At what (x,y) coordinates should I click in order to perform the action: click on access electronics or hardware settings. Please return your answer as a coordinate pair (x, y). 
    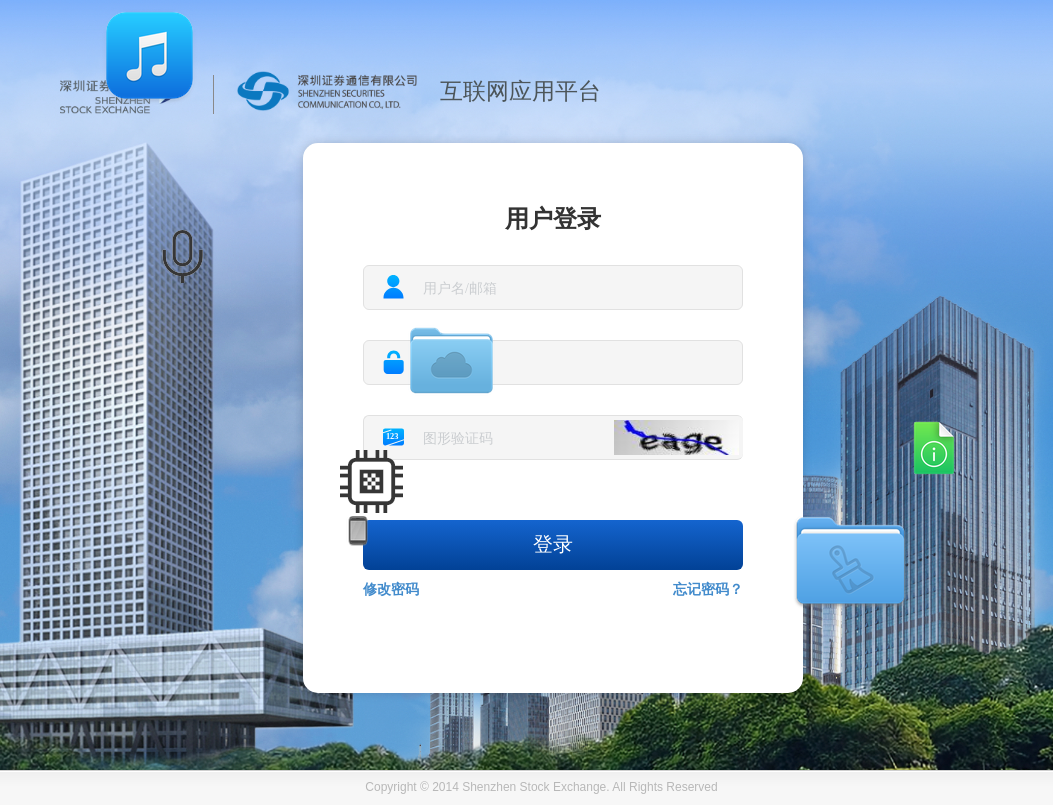
    Looking at the image, I should click on (371, 481).